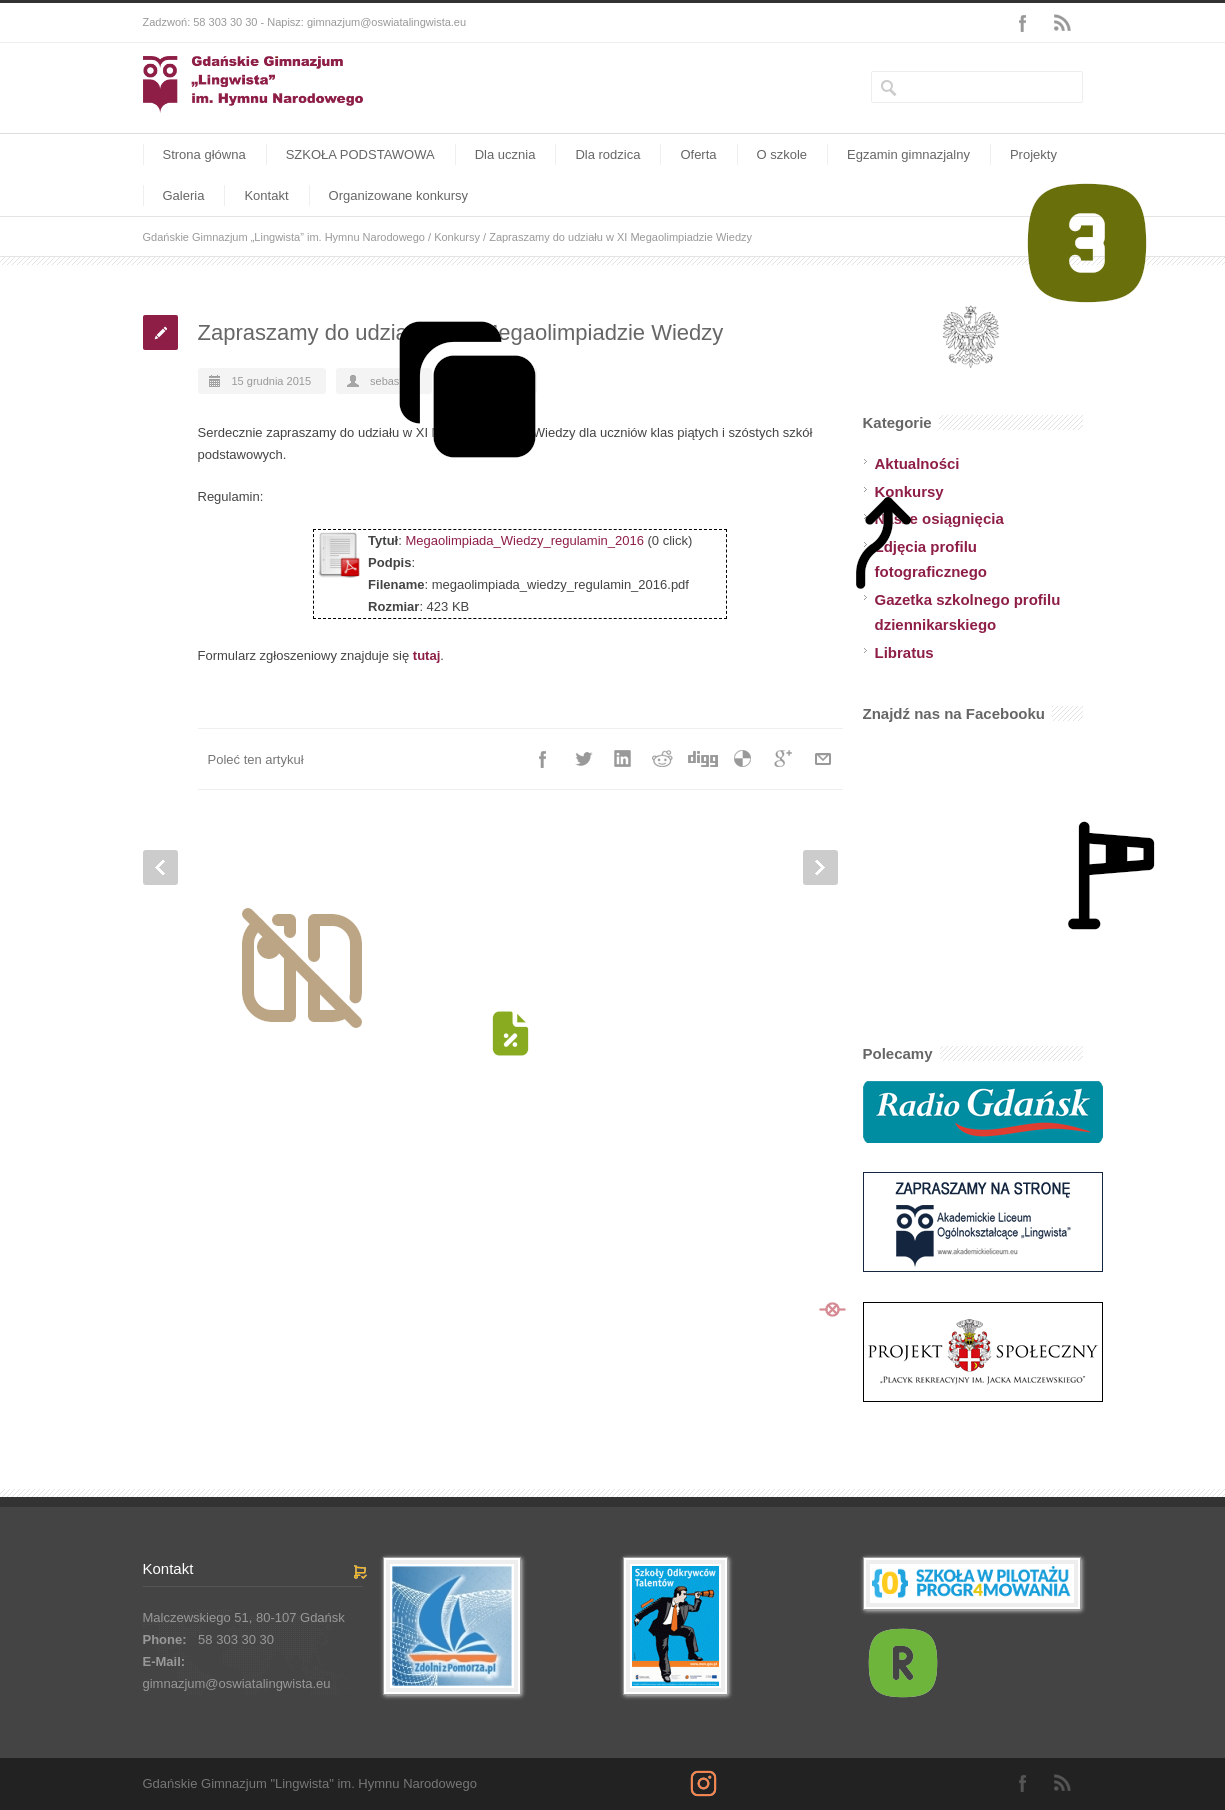  I want to click on open Instagram app, so click(703, 1783).